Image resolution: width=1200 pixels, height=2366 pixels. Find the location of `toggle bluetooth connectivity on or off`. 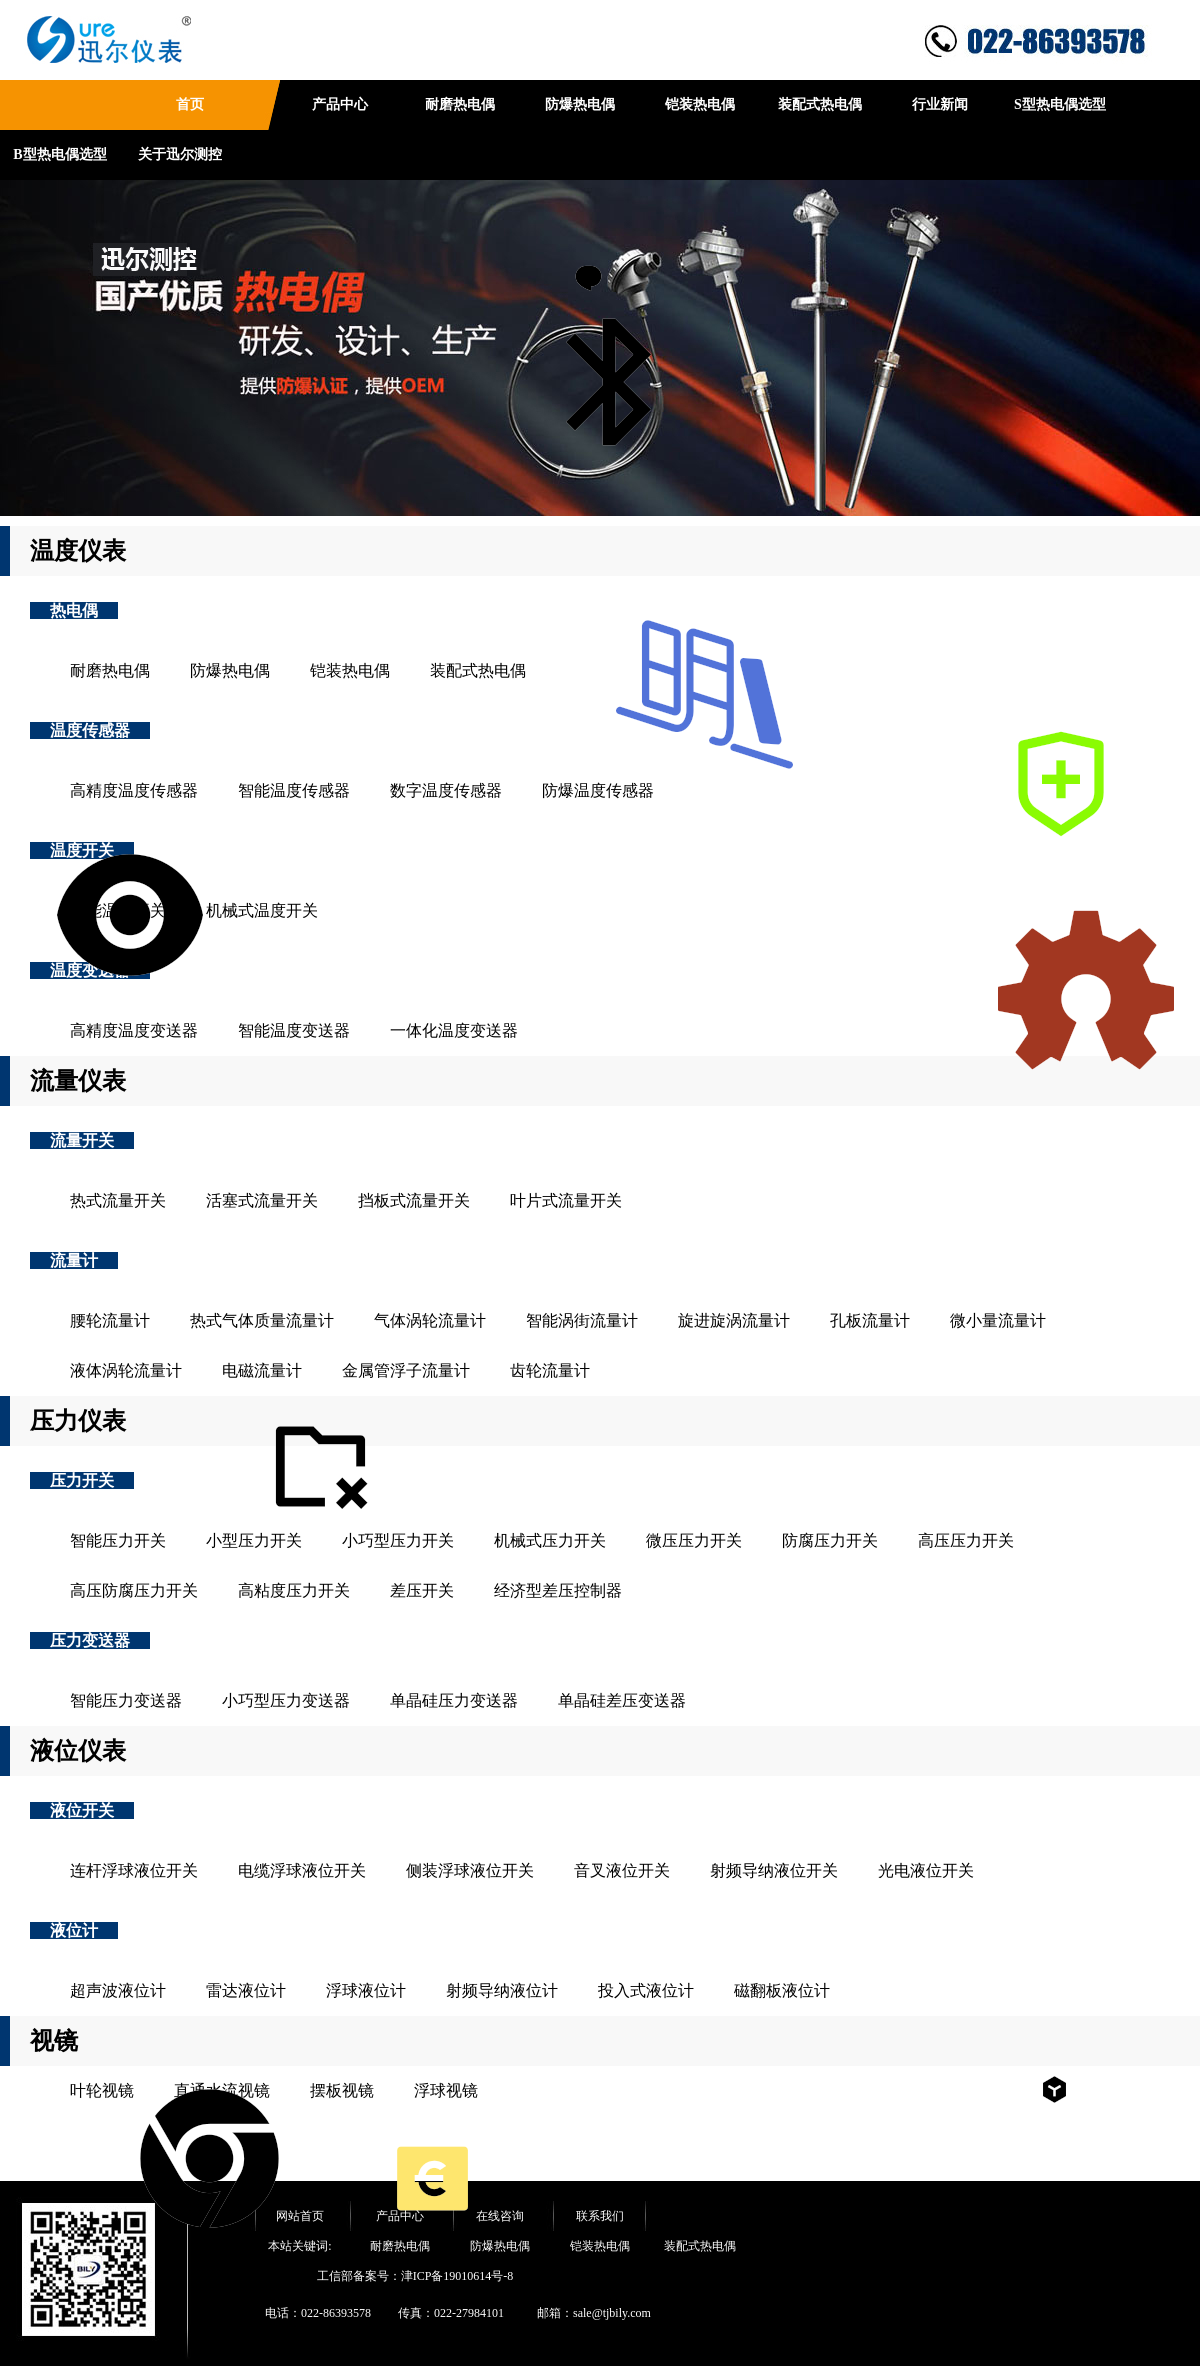

toggle bluetooth connectivity on or off is located at coordinates (609, 382).